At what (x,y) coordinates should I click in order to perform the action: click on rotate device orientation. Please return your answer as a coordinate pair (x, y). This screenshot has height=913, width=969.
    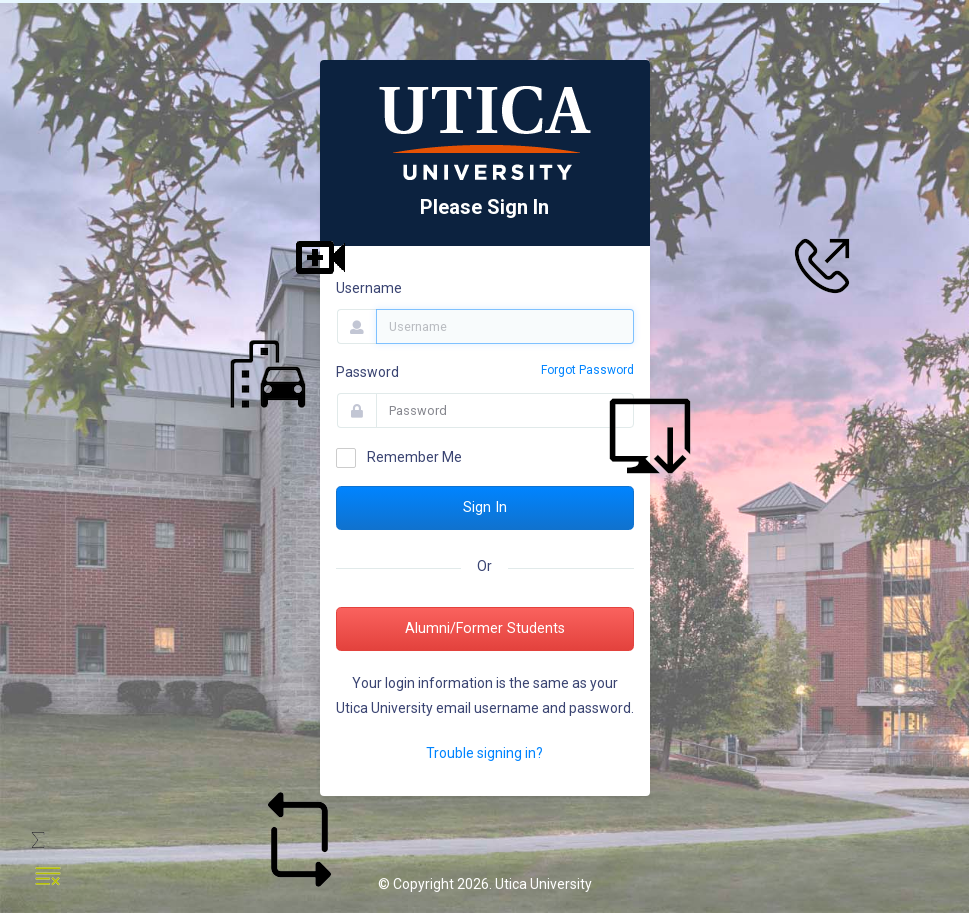
    Looking at the image, I should click on (299, 839).